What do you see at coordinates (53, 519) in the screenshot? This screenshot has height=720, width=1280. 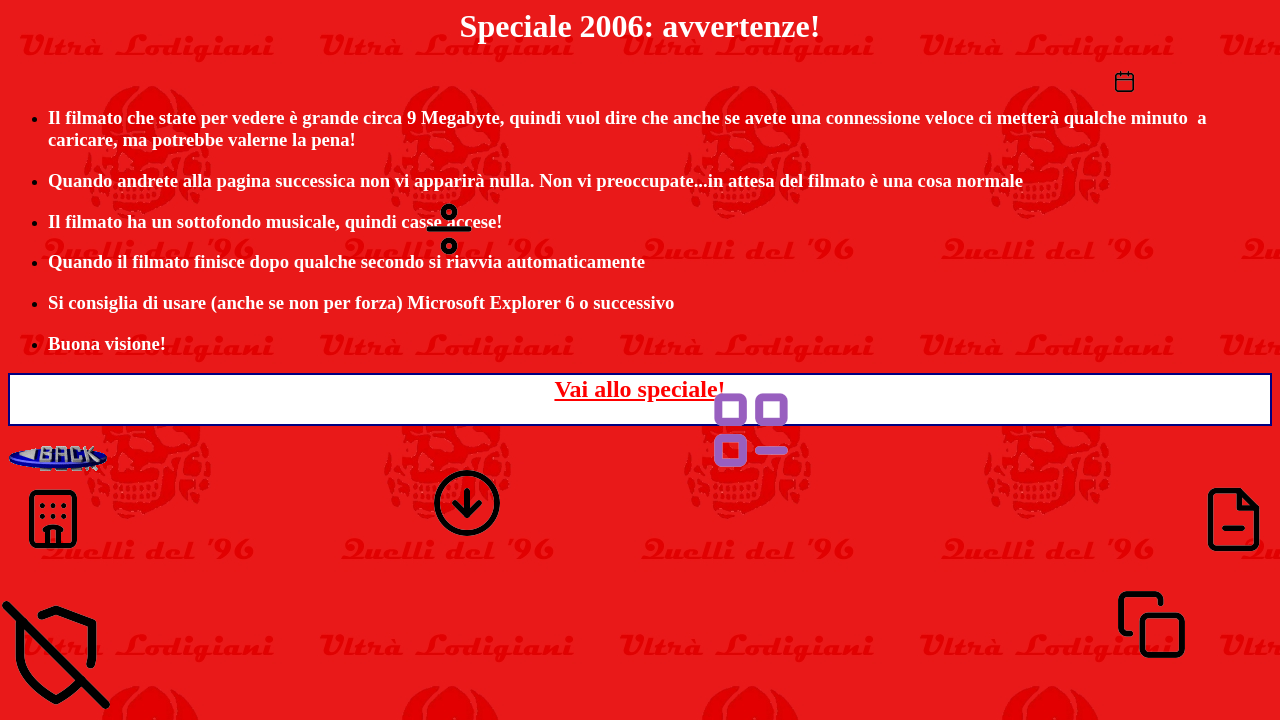 I see `find nearby hotels or accommodations` at bounding box center [53, 519].